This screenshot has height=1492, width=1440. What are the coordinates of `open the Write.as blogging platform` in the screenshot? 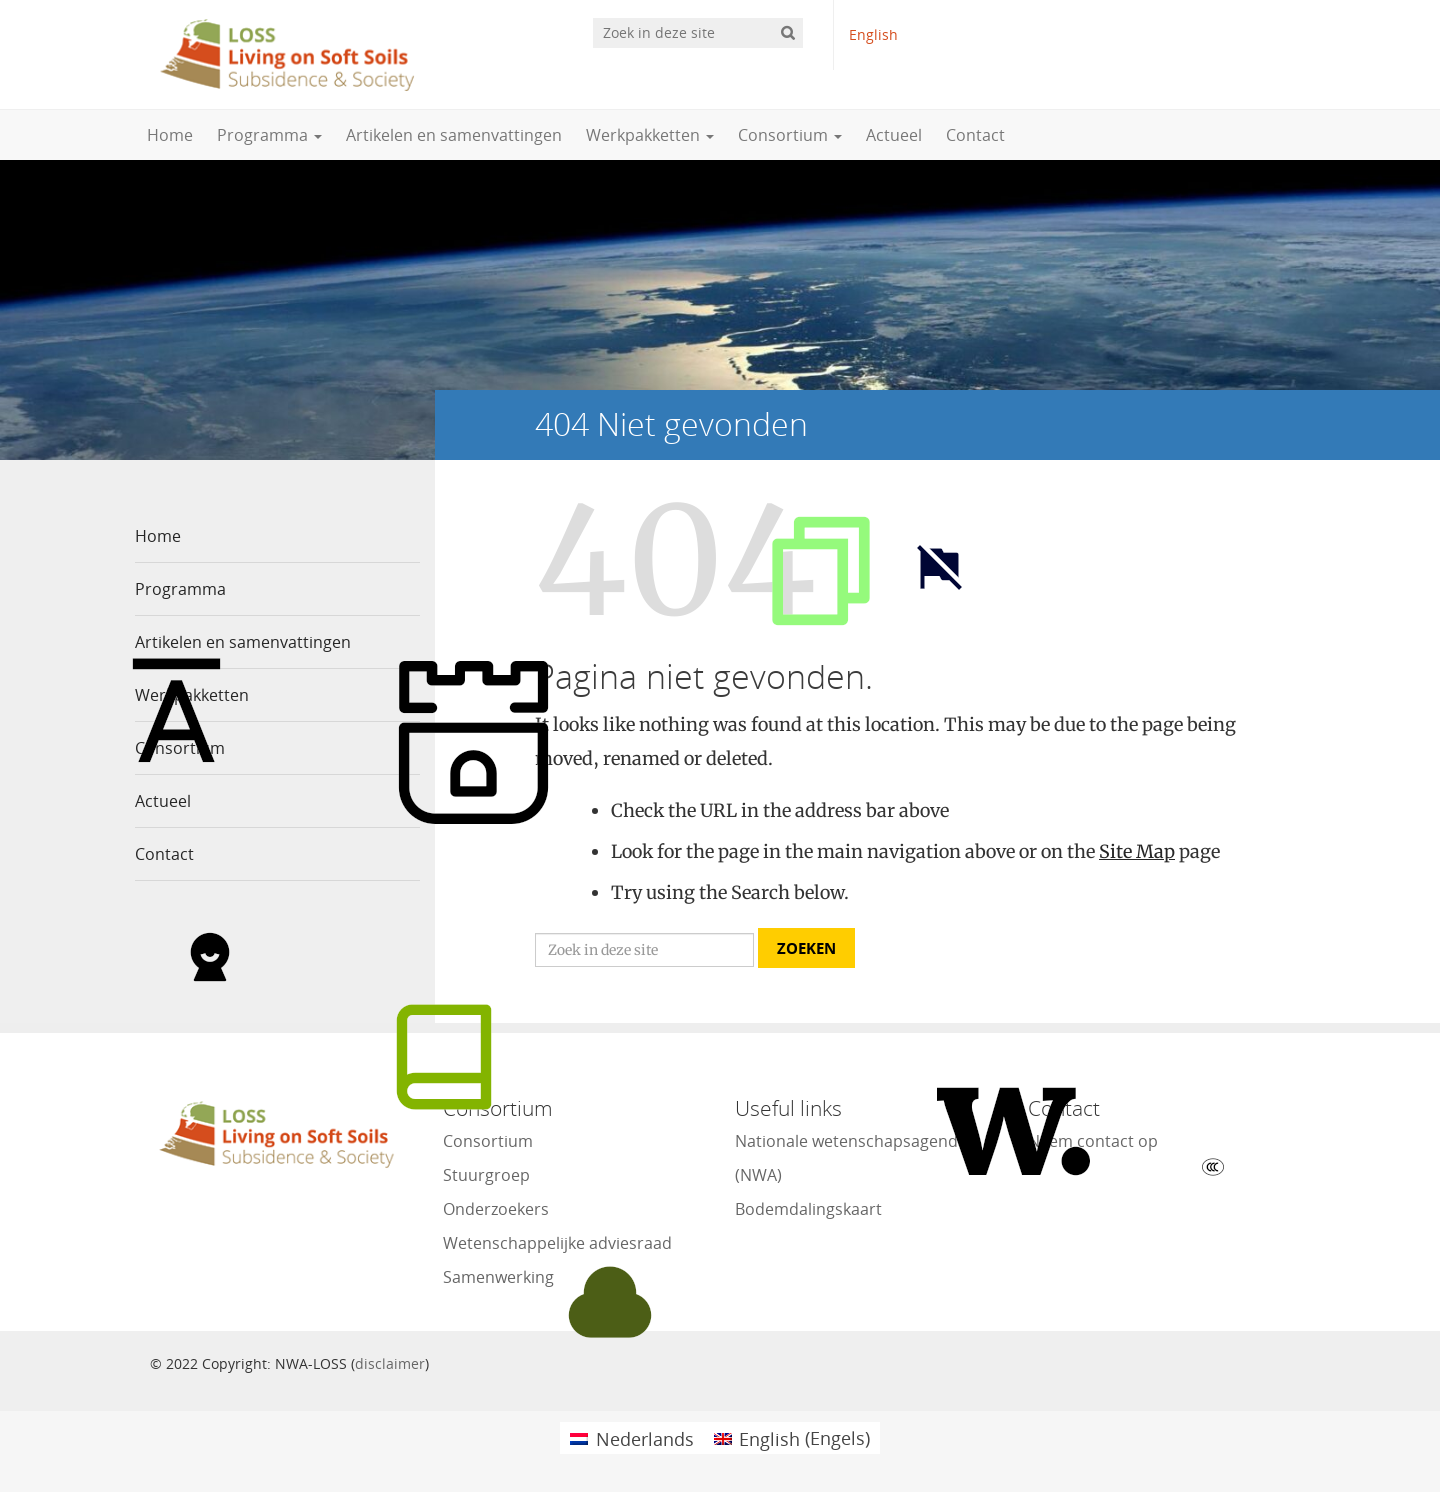 It's located at (1013, 1131).